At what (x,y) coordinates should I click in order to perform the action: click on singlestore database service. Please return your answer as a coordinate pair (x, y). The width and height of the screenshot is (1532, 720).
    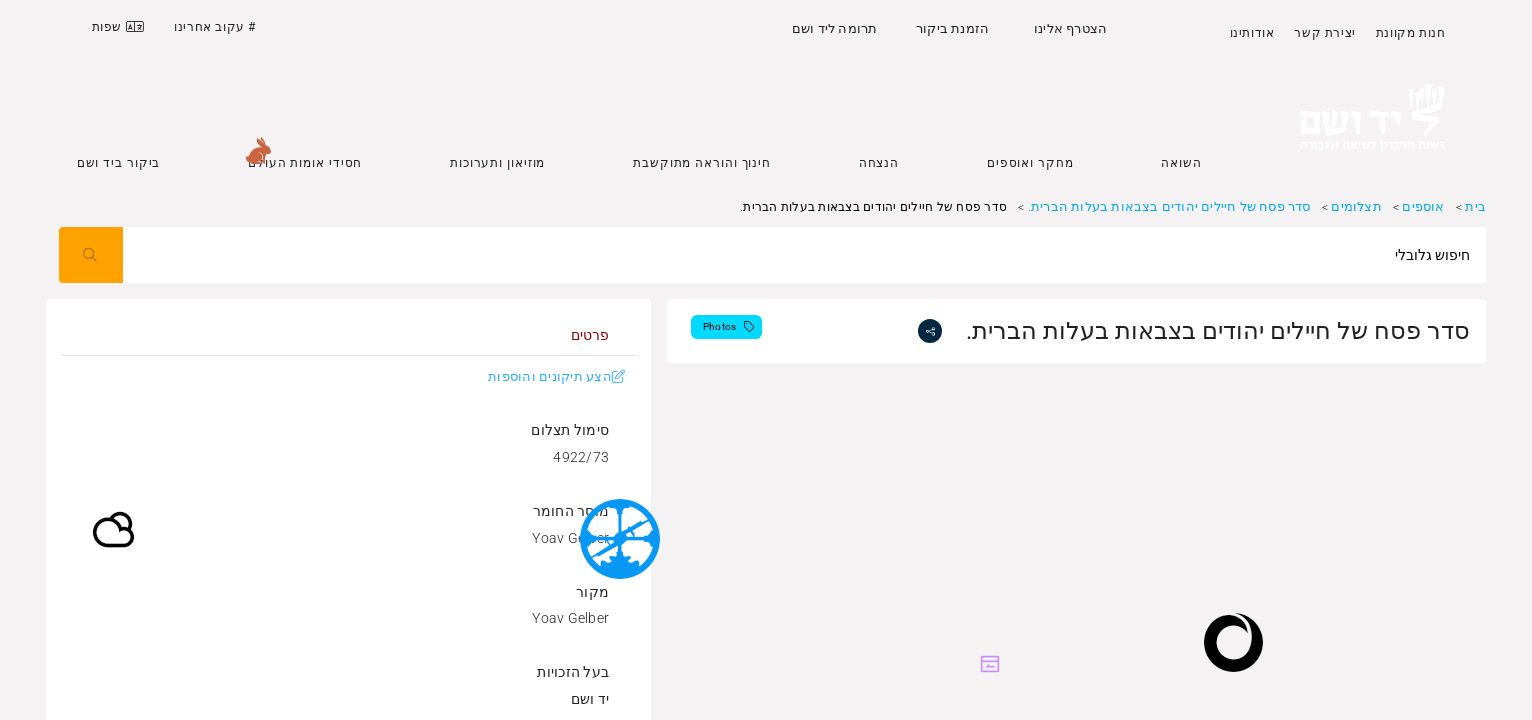
    Looking at the image, I should click on (1233, 642).